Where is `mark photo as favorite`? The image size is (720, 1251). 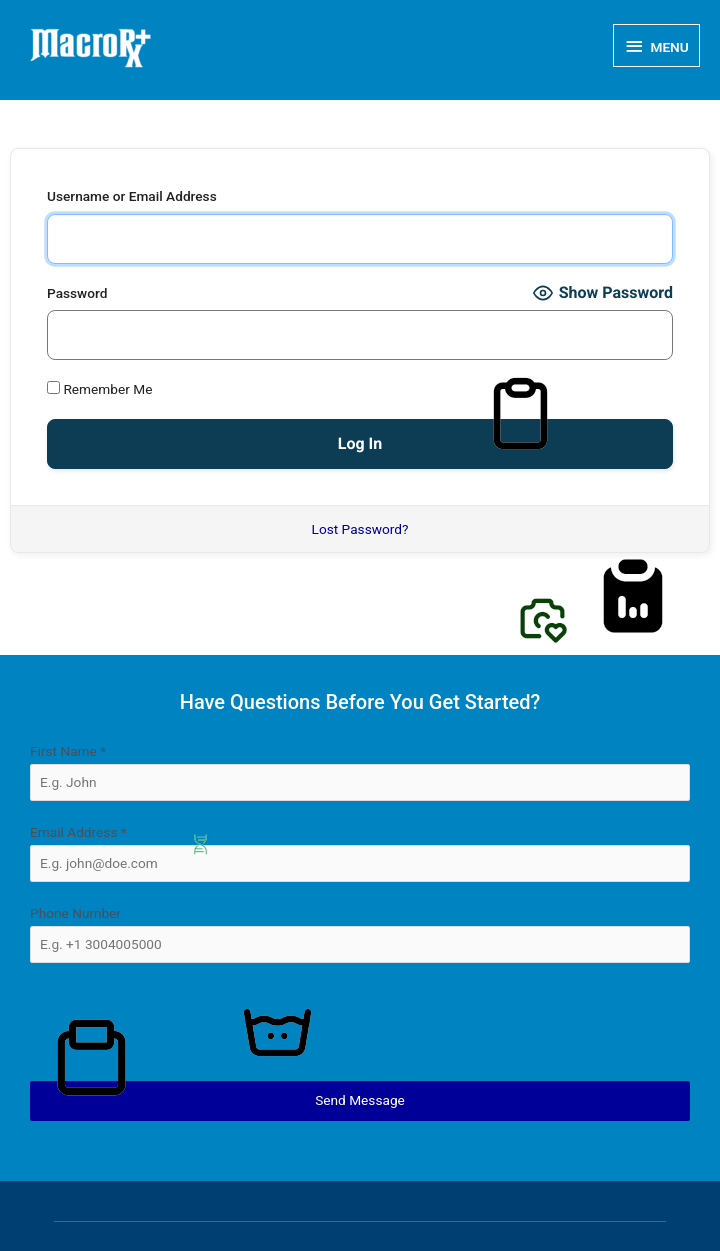
mark photo as favorite is located at coordinates (542, 618).